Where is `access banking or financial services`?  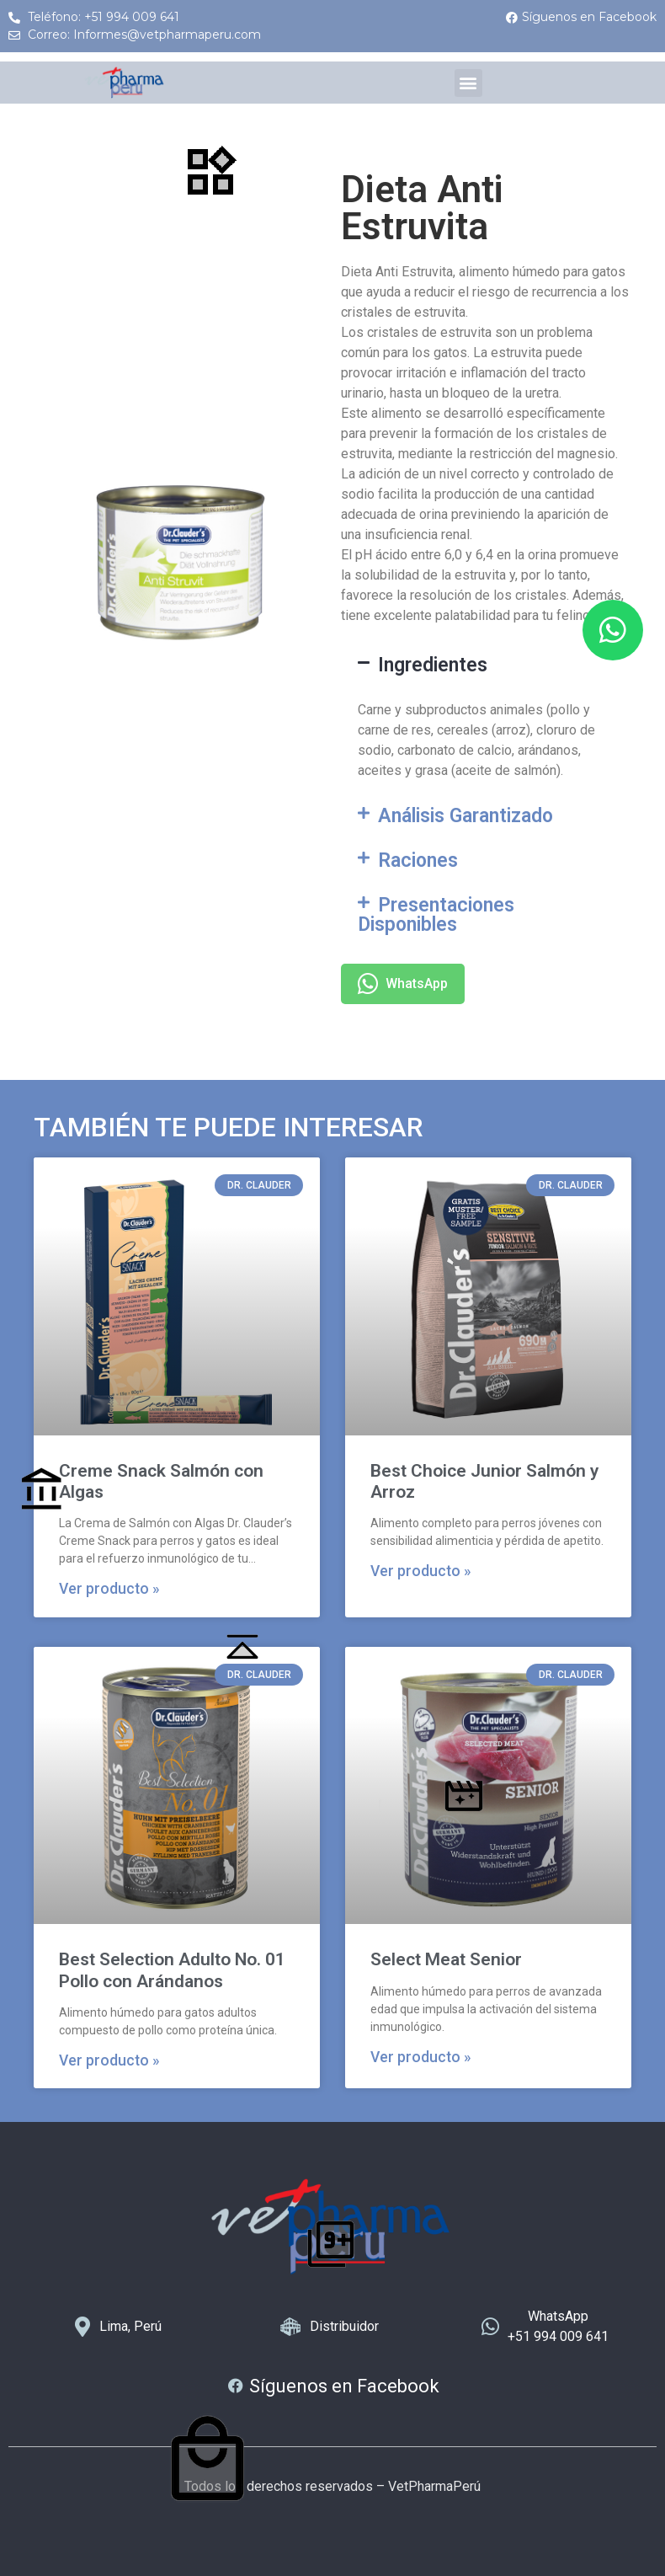
access banking or financial services is located at coordinates (42, 1490).